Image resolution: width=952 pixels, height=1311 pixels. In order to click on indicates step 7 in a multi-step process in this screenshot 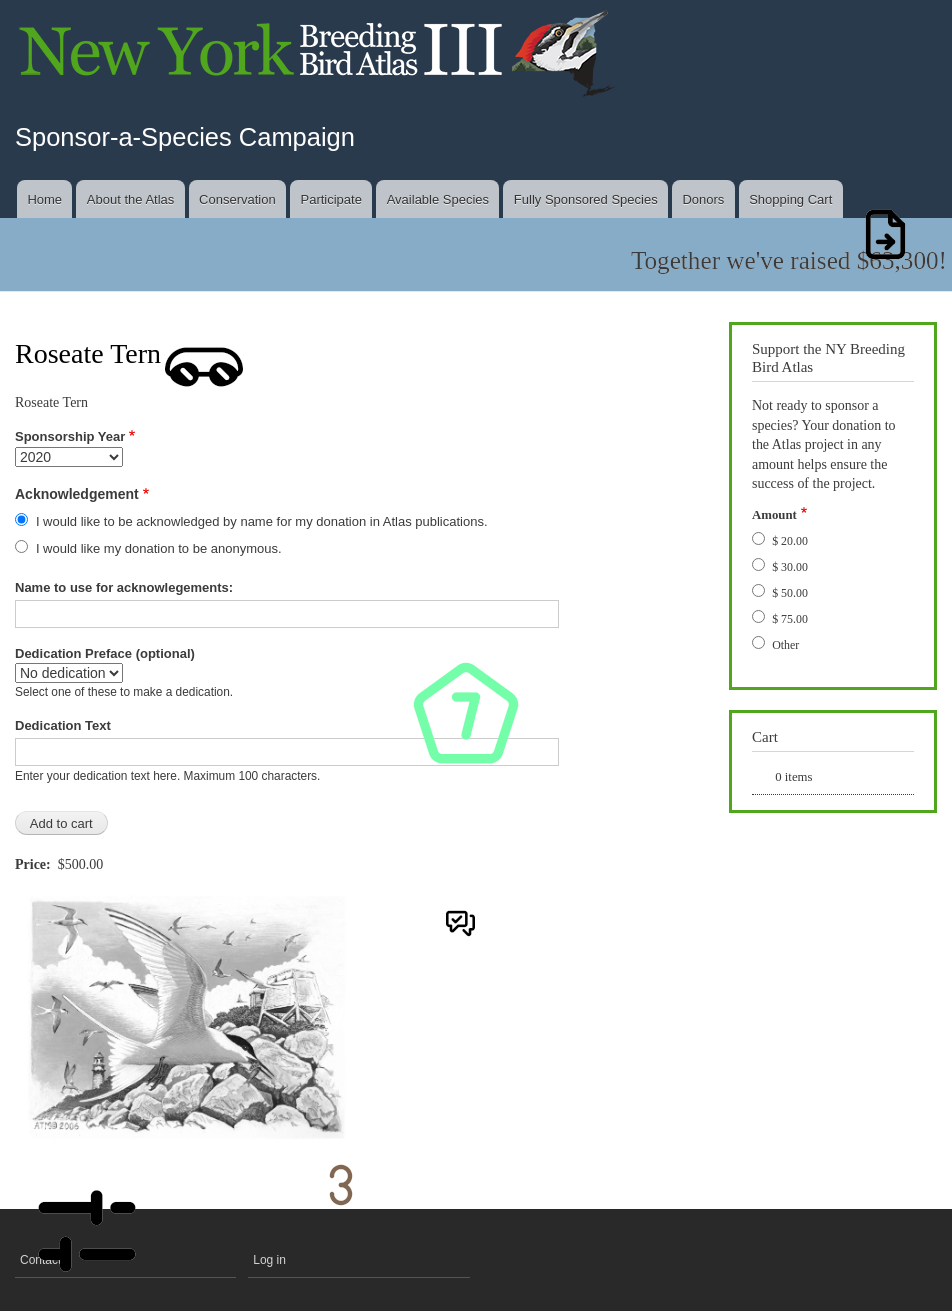, I will do `click(466, 716)`.